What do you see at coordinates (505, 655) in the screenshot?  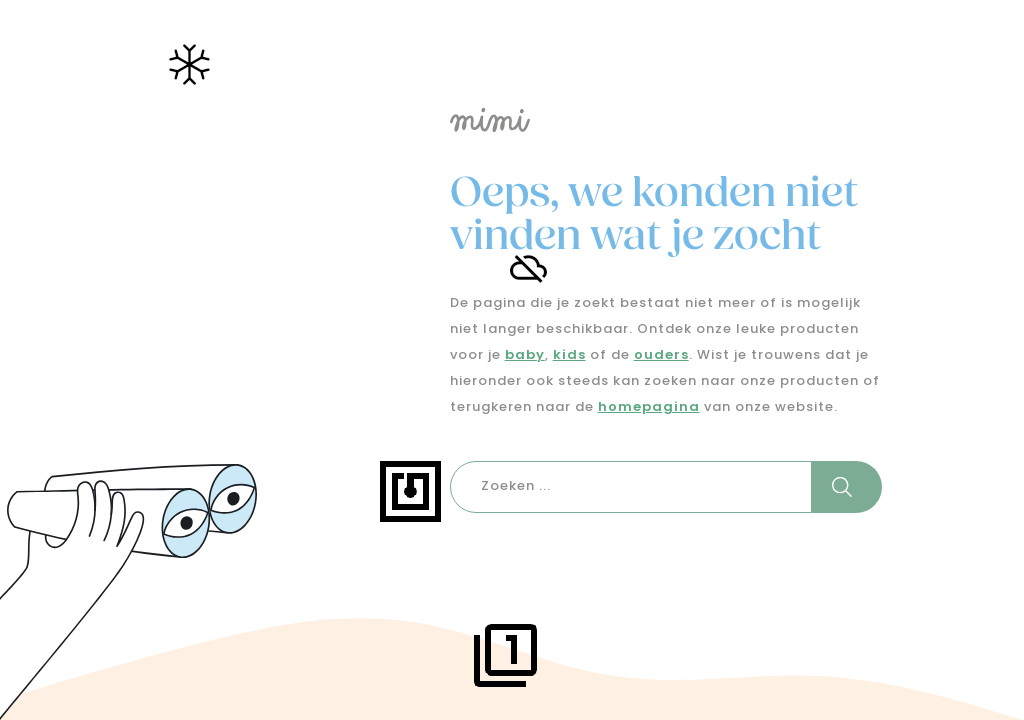 I see `indicates the first item in a numbered sequence` at bounding box center [505, 655].